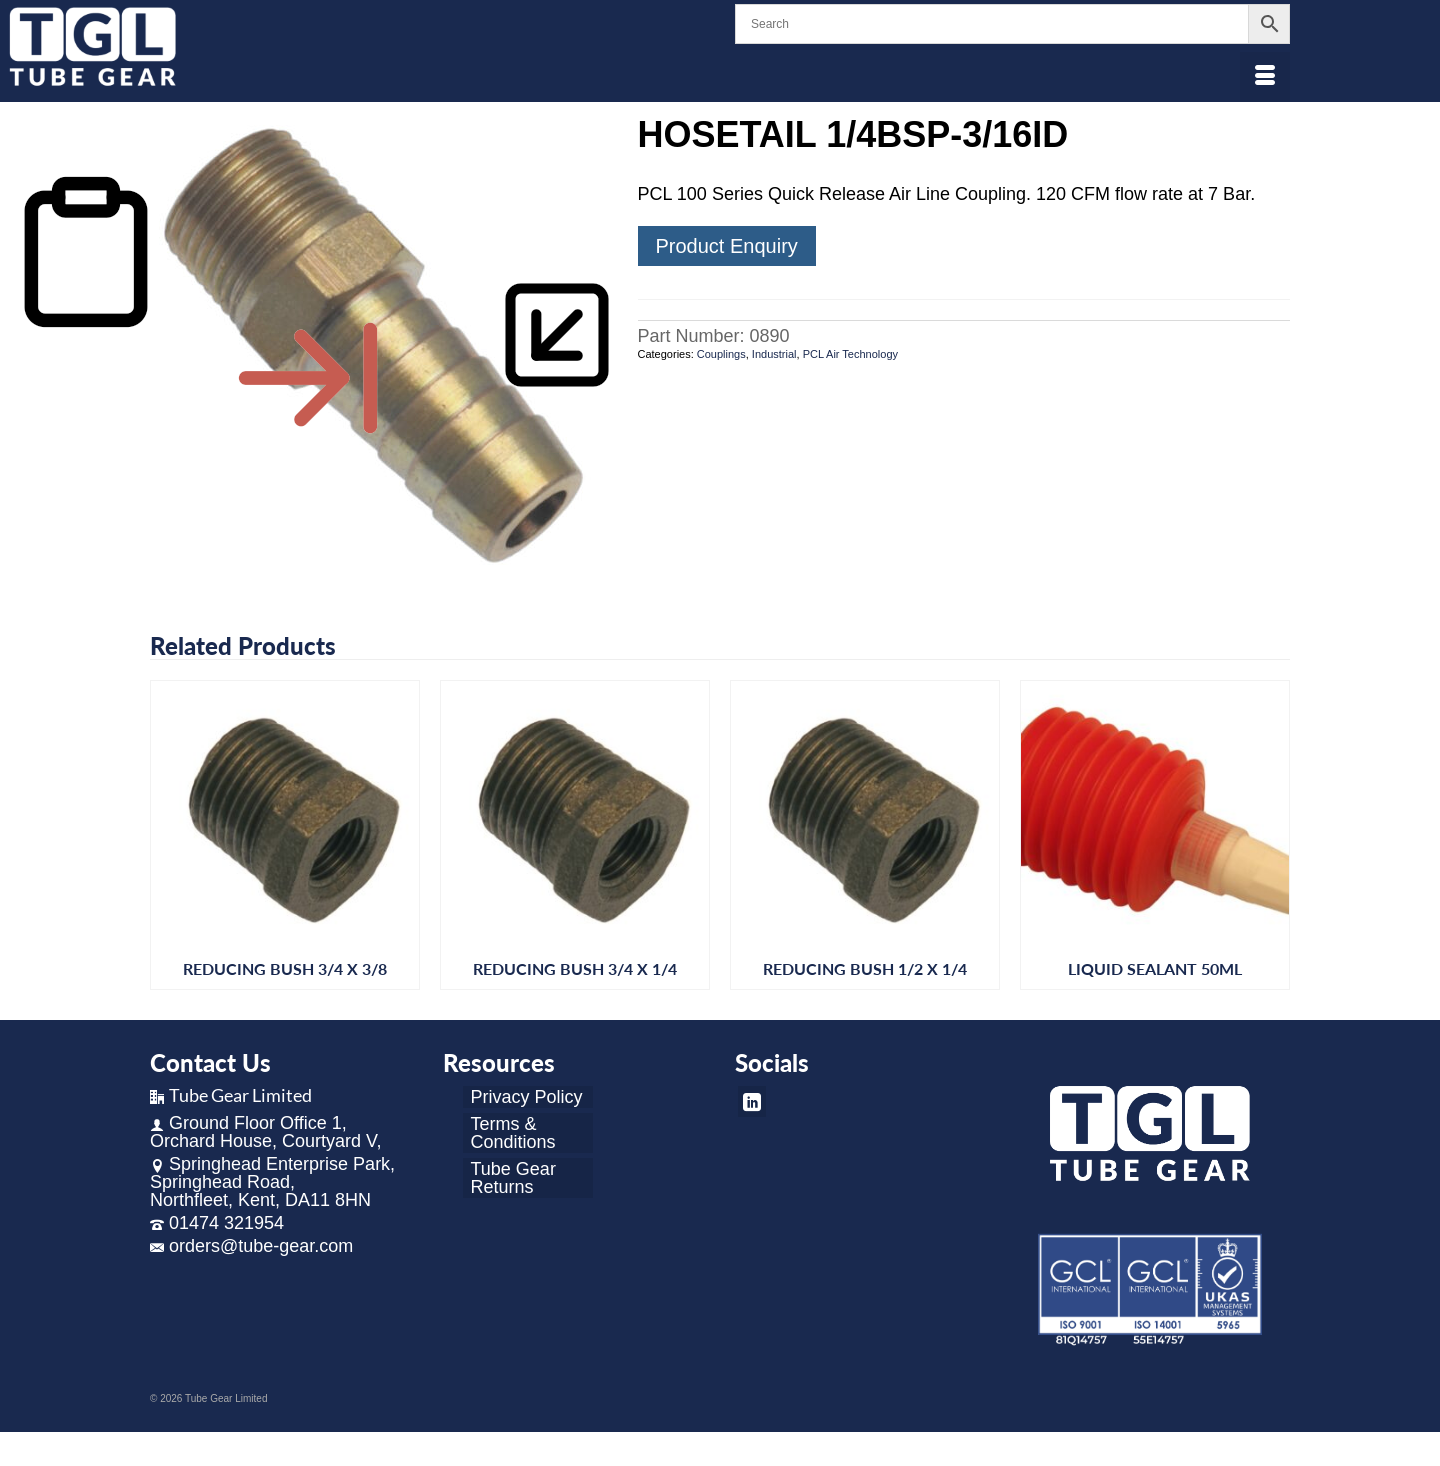 The image size is (1440, 1466). Describe the element at coordinates (557, 335) in the screenshot. I see `collapse or minimize content` at that location.